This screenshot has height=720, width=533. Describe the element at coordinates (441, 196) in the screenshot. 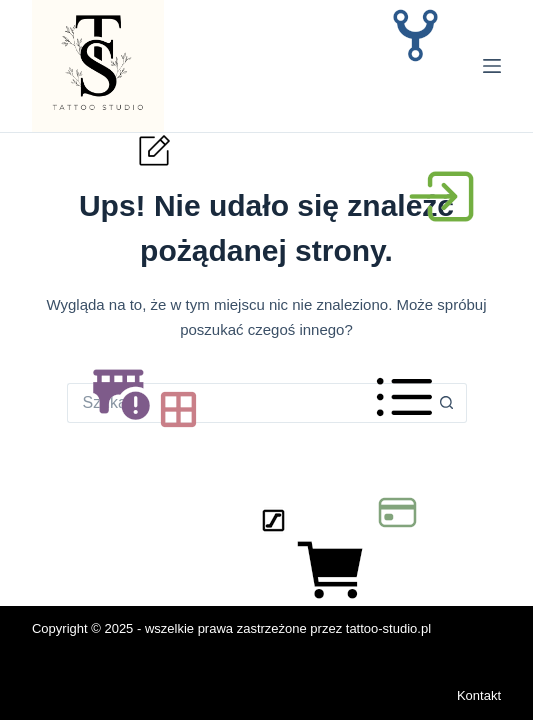

I see `log in to your account` at that location.